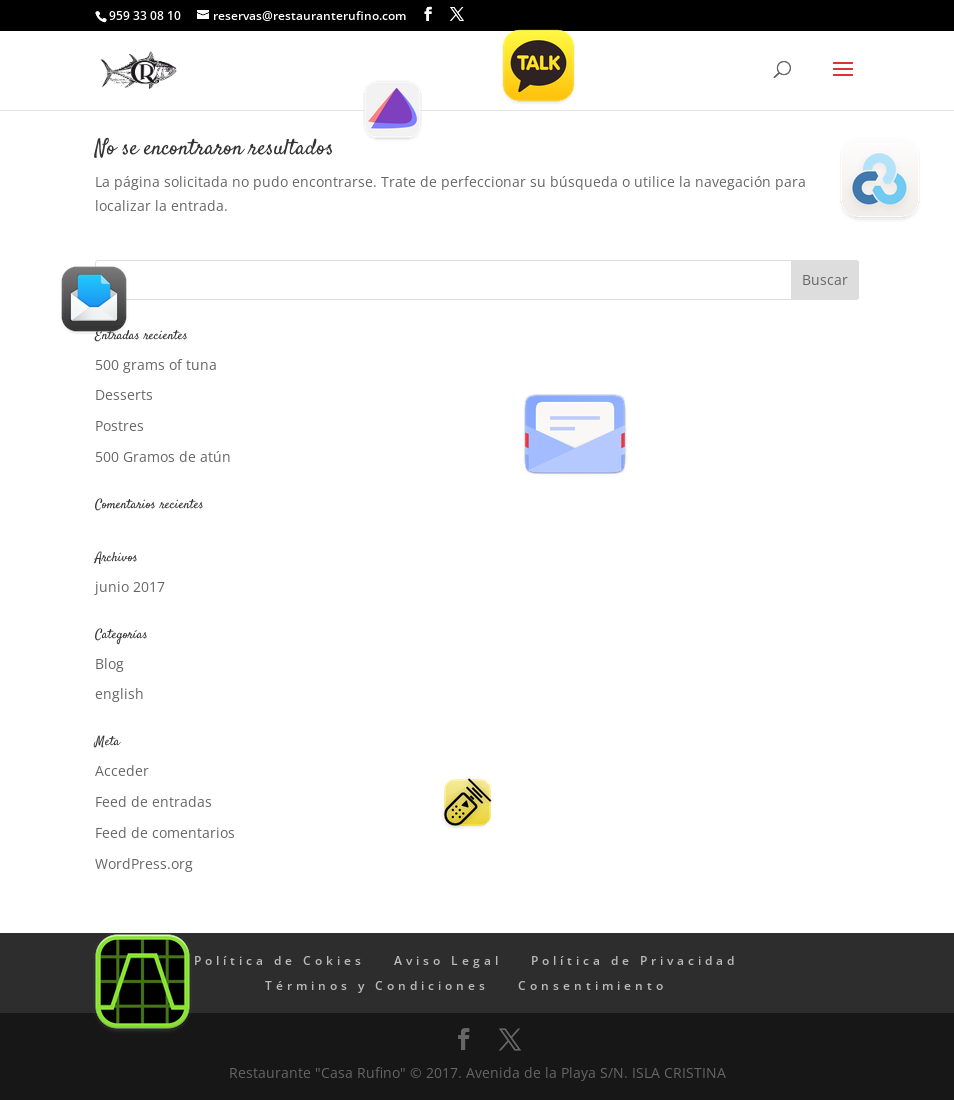  I want to click on launch endeavouros linux application, so click(392, 109).